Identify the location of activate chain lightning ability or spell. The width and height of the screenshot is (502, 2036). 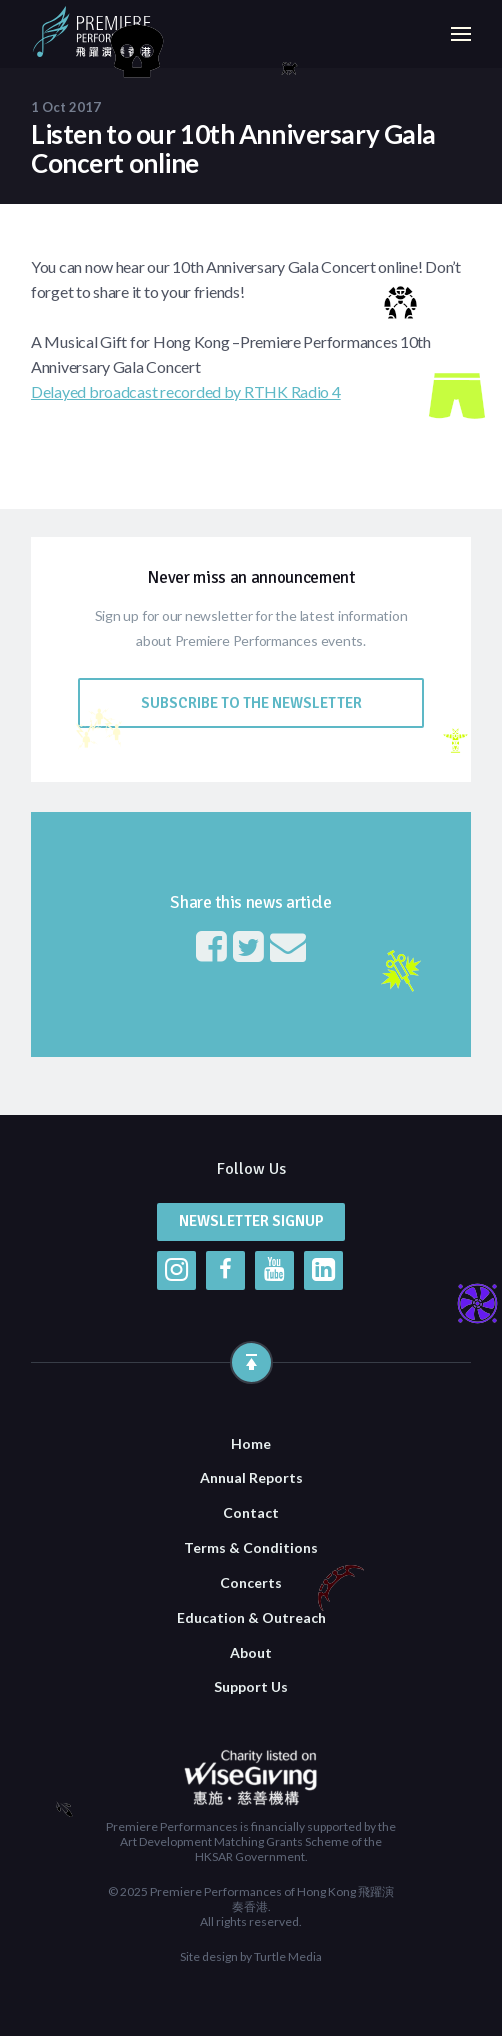
(99, 729).